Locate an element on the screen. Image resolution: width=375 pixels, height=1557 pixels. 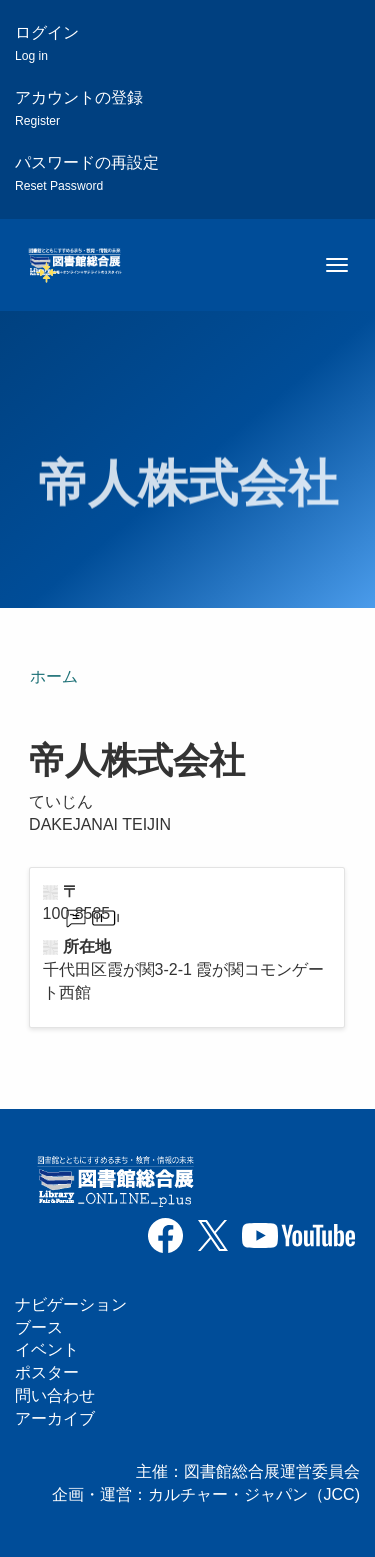
indicates medium battery level is located at coordinates (105, 918).